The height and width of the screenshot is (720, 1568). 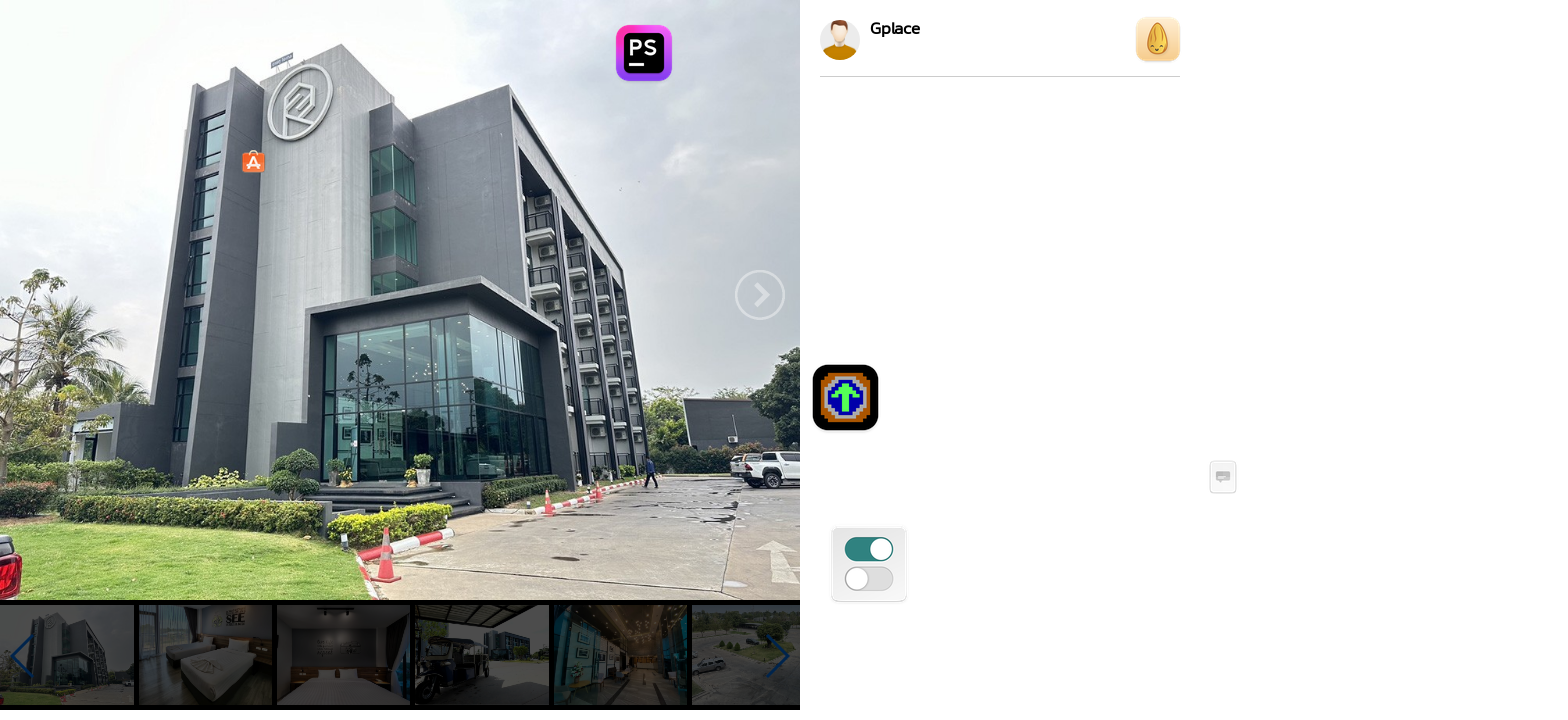 I want to click on open phpstorm ide, so click(x=644, y=53).